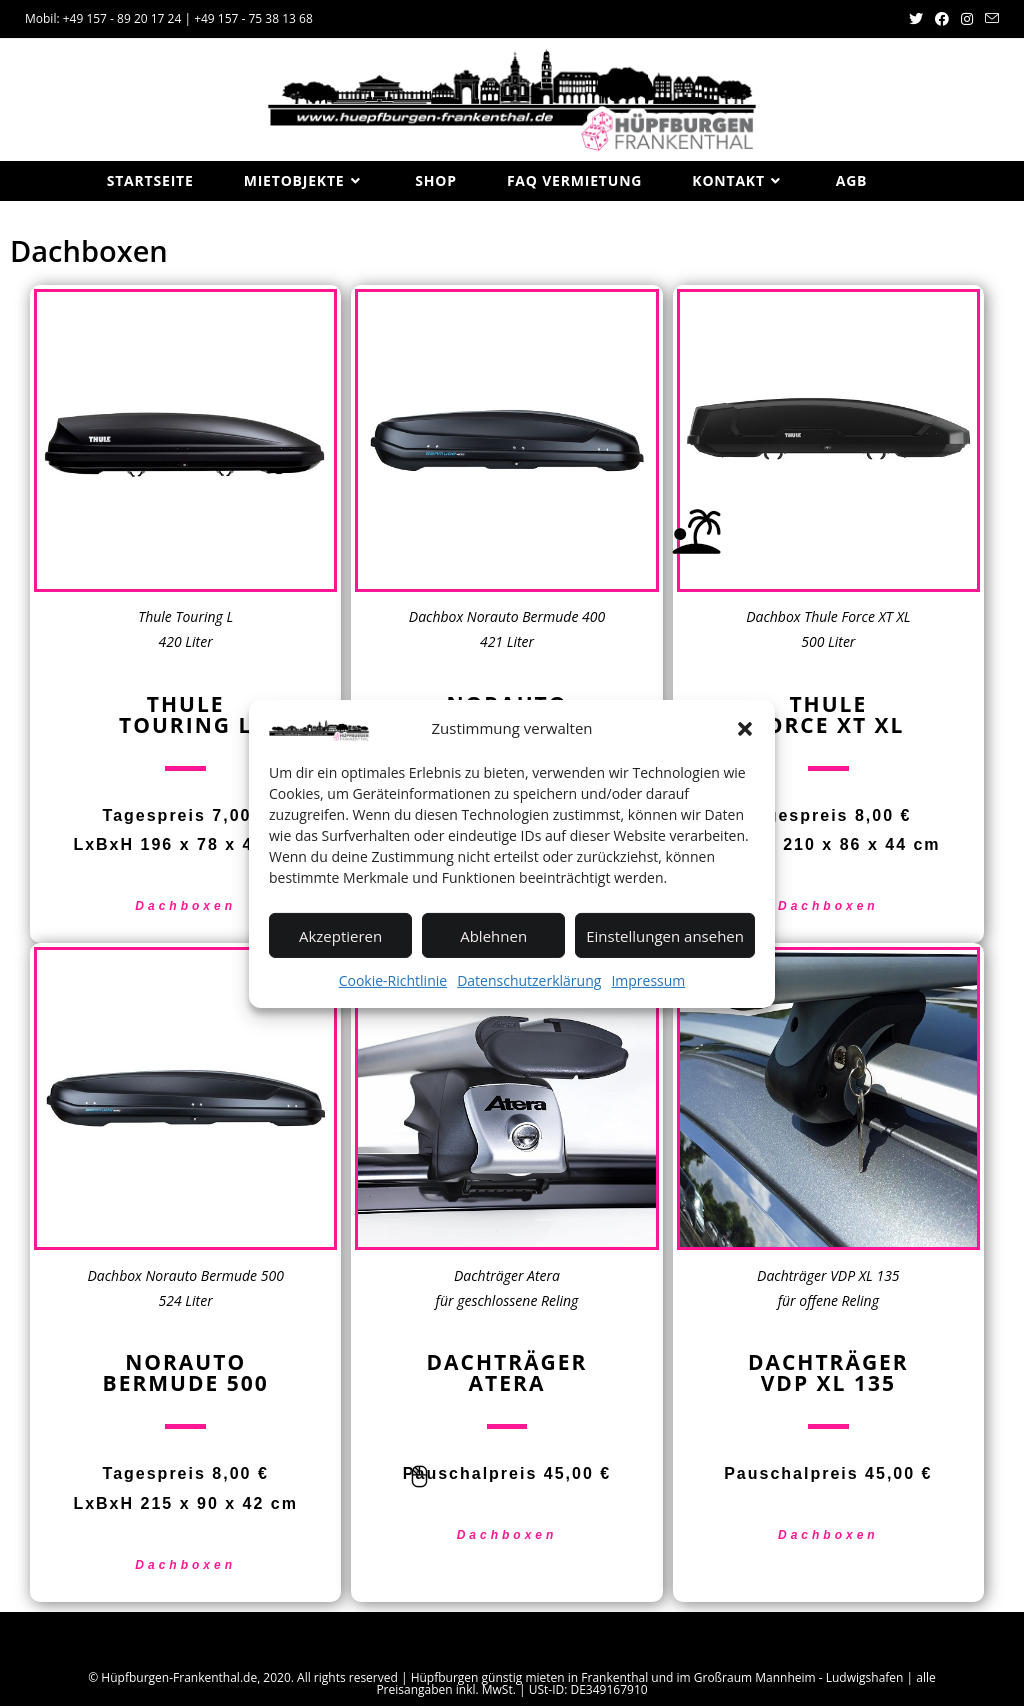 The image size is (1024, 1708). What do you see at coordinates (696, 531) in the screenshot?
I see `view tropical or vacation-related content` at bounding box center [696, 531].